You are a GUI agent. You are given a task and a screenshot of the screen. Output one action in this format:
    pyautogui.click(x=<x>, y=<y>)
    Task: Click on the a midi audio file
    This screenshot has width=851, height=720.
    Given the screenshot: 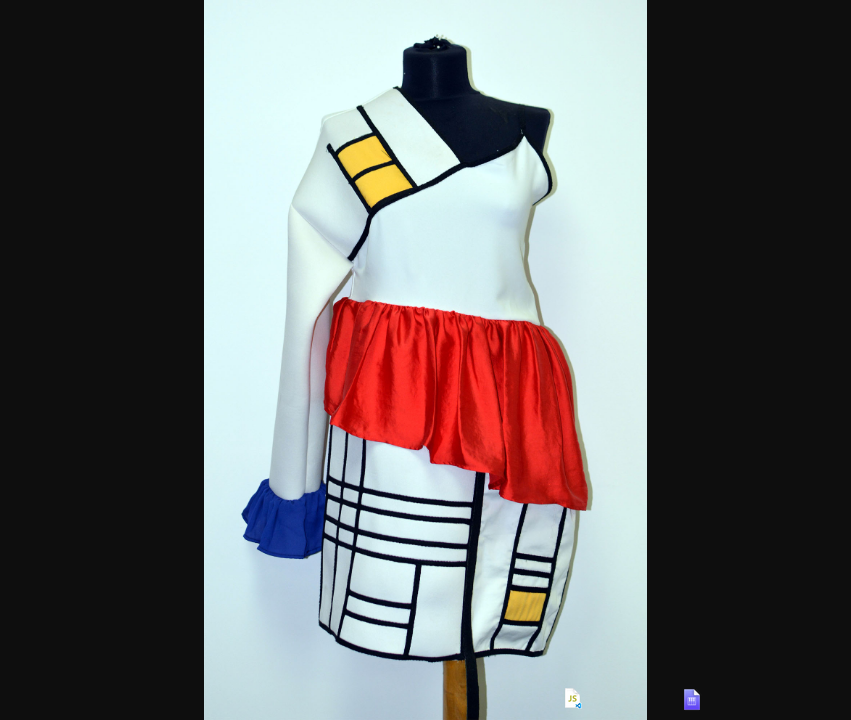 What is the action you would take?
    pyautogui.click(x=692, y=700)
    